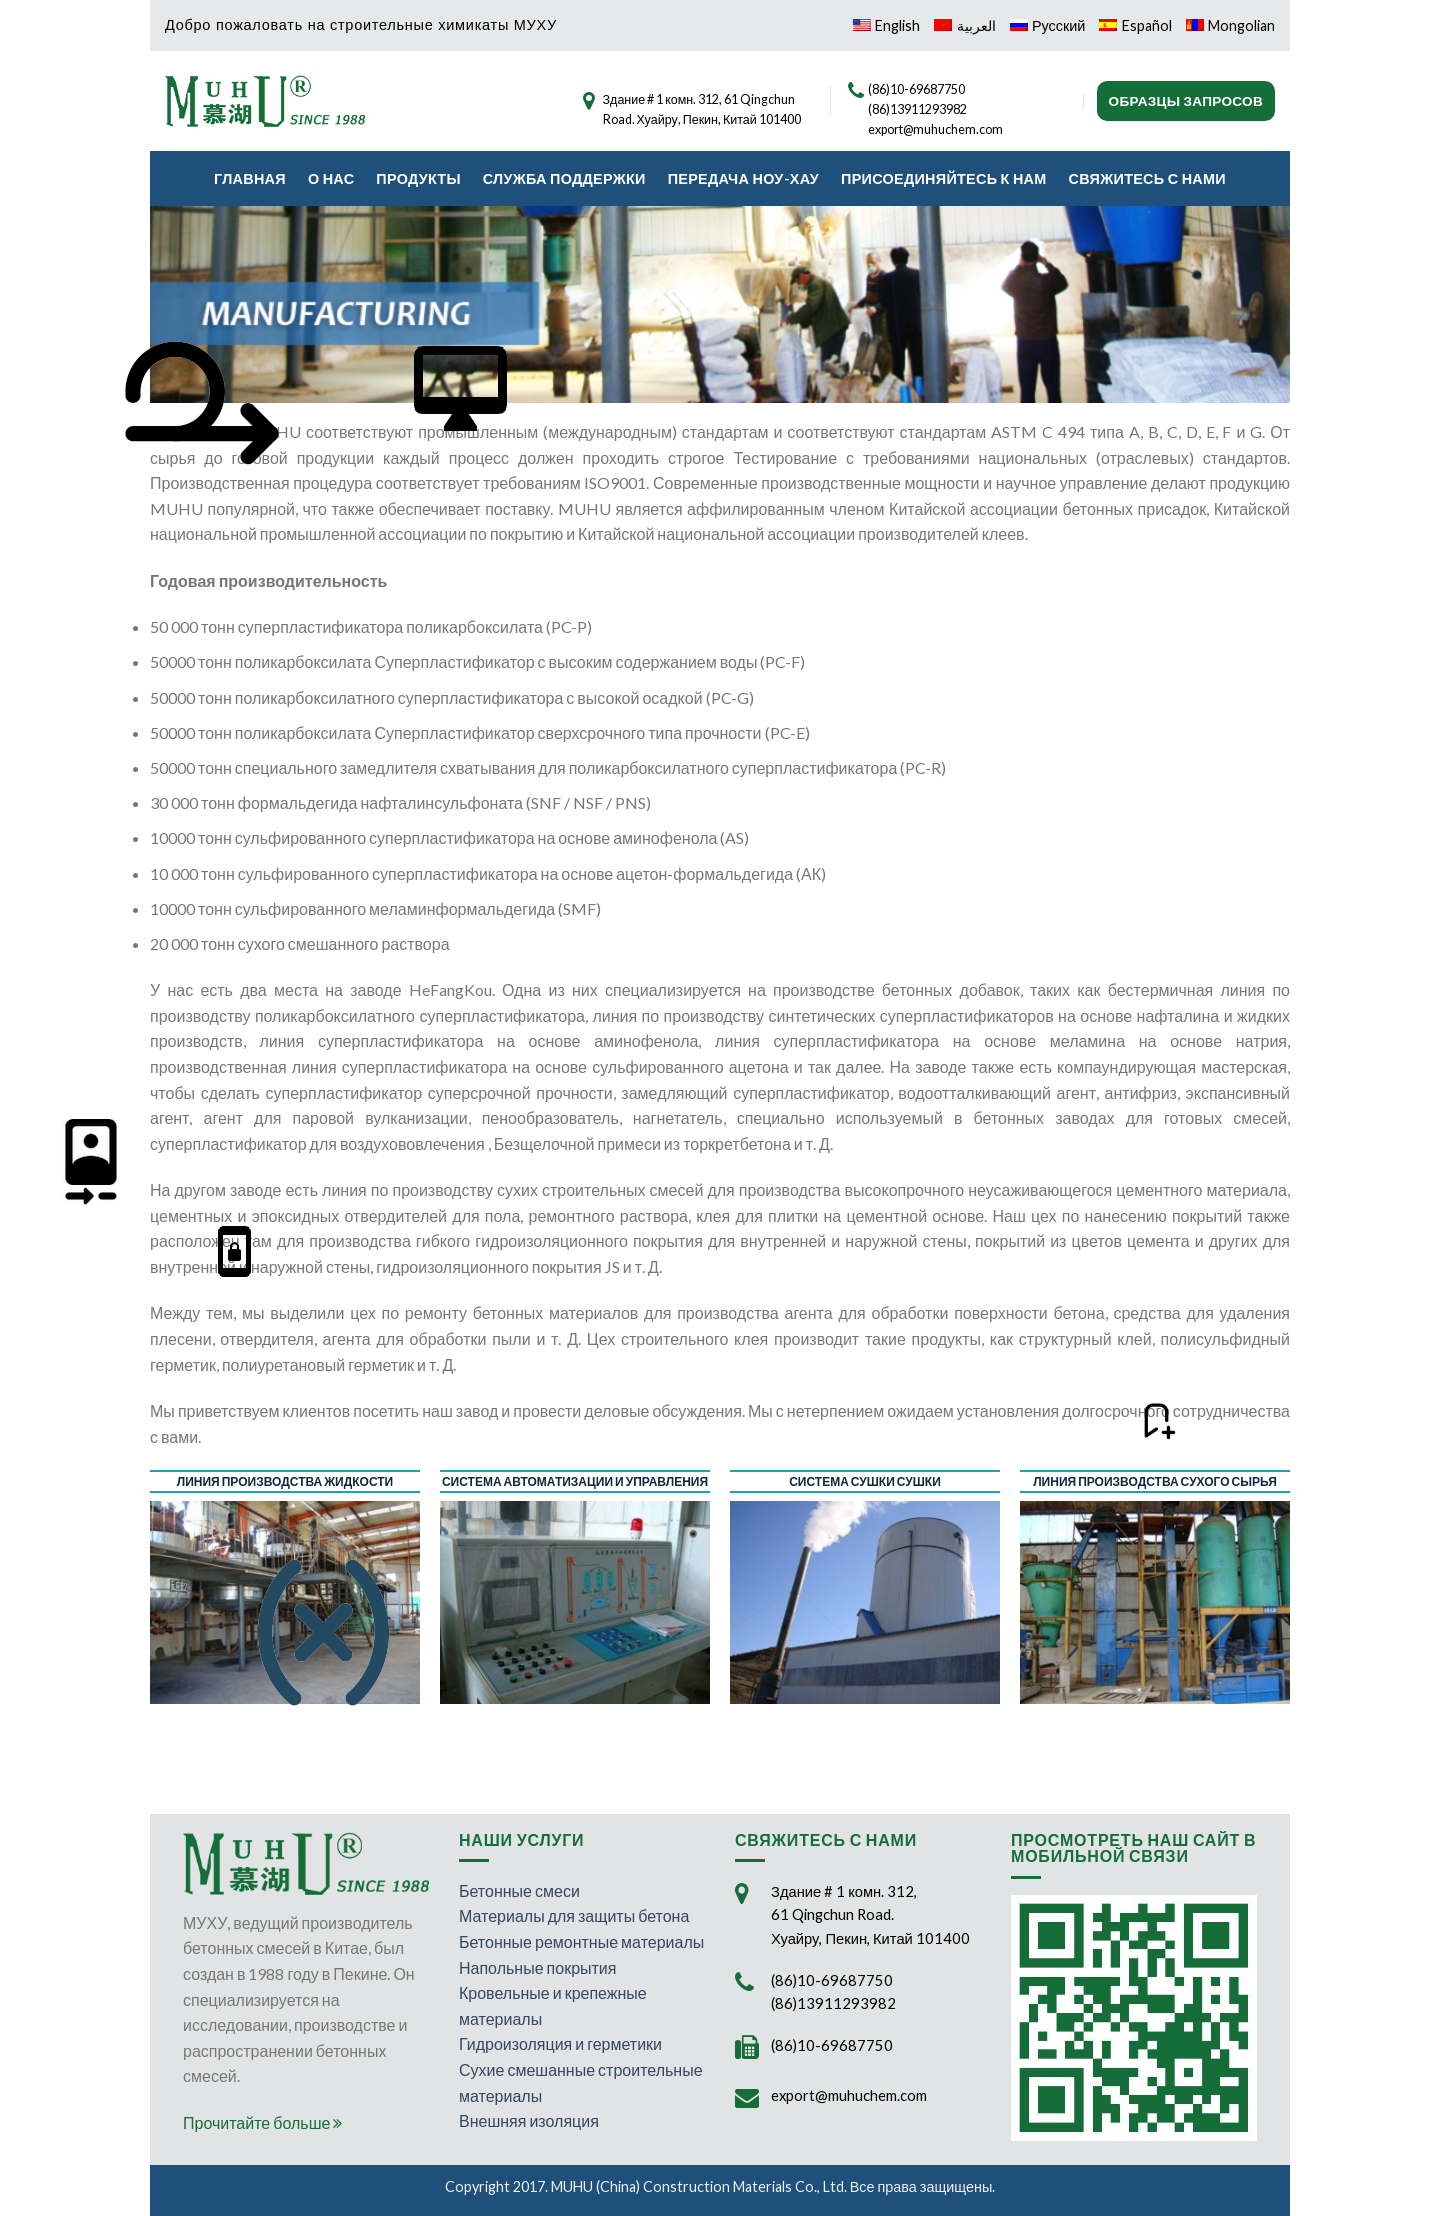 This screenshot has height=2216, width=1440. What do you see at coordinates (234, 1251) in the screenshot?
I see `lock screen in portrait orientation` at bounding box center [234, 1251].